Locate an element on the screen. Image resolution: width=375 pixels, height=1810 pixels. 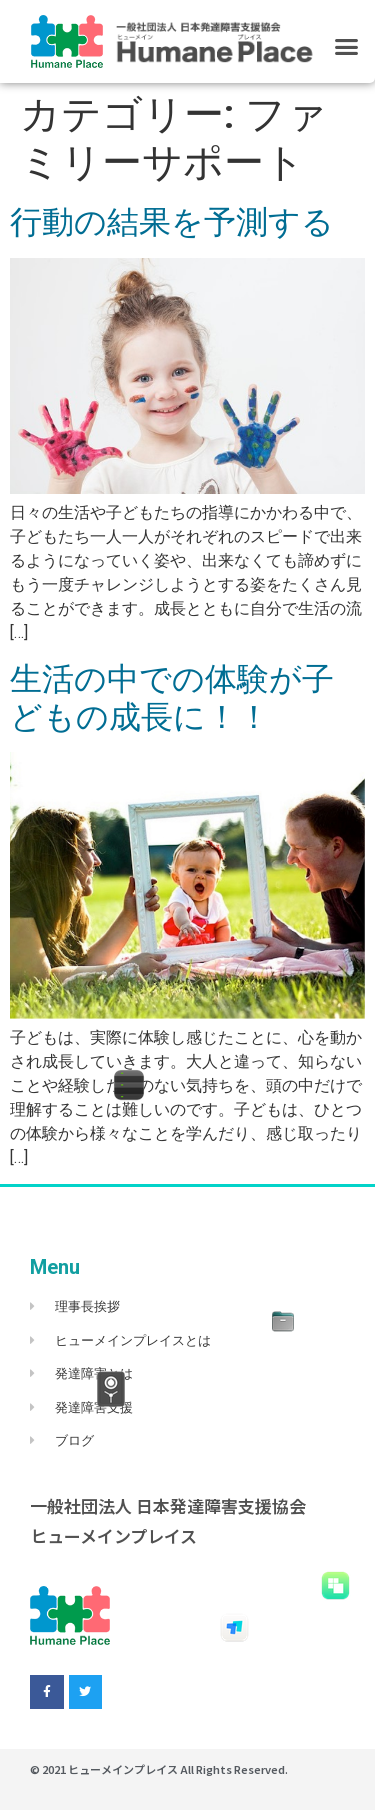
open the file manager is located at coordinates (283, 1321).